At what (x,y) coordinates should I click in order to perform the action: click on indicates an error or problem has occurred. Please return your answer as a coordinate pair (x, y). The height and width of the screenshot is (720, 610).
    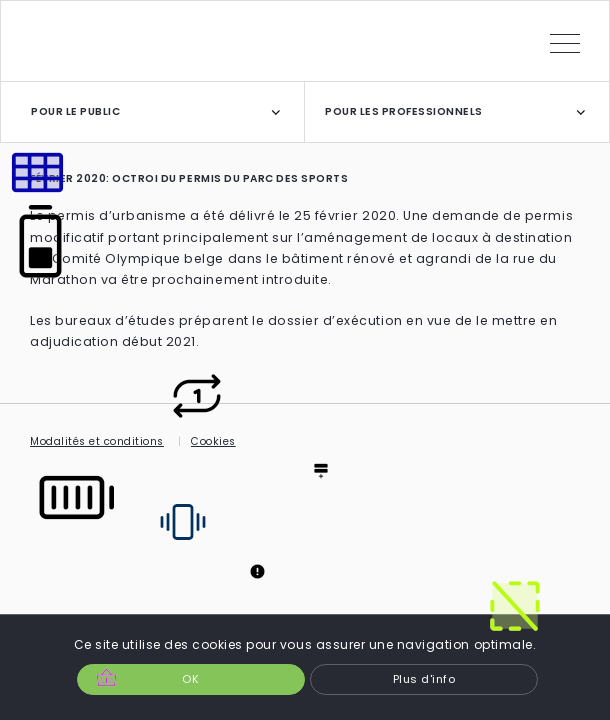
    Looking at the image, I should click on (257, 571).